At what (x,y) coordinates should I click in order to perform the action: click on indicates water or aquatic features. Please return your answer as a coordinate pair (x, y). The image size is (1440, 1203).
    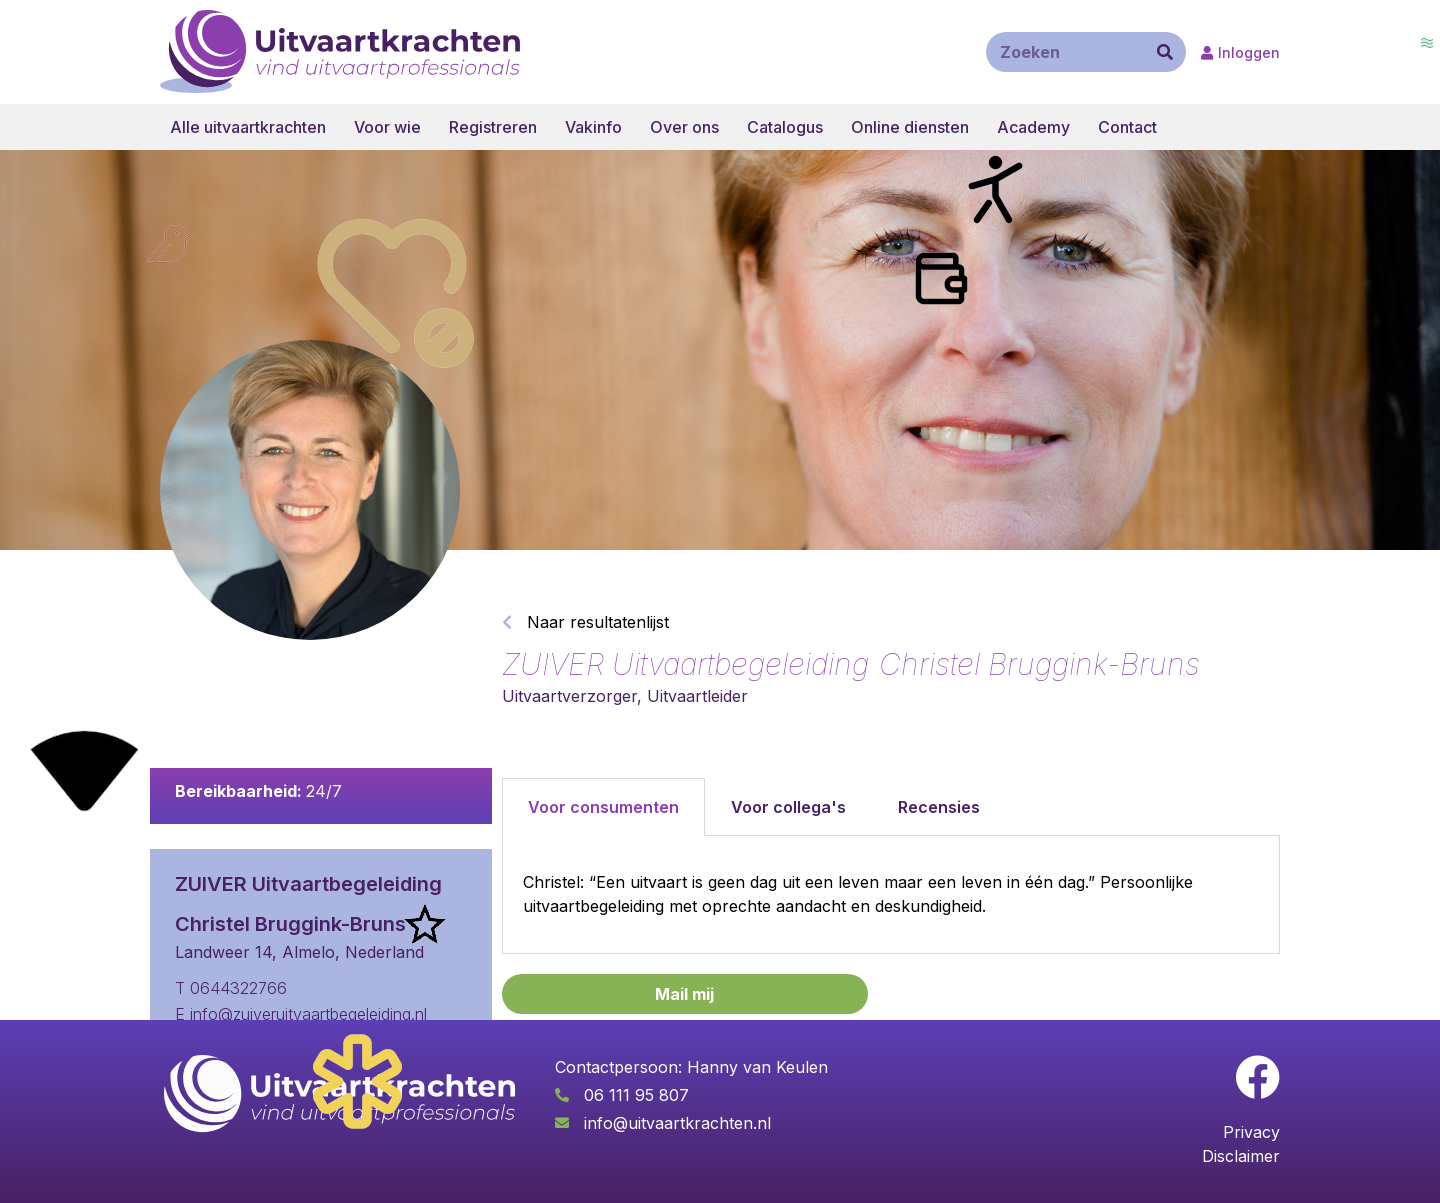
    Looking at the image, I should click on (1427, 43).